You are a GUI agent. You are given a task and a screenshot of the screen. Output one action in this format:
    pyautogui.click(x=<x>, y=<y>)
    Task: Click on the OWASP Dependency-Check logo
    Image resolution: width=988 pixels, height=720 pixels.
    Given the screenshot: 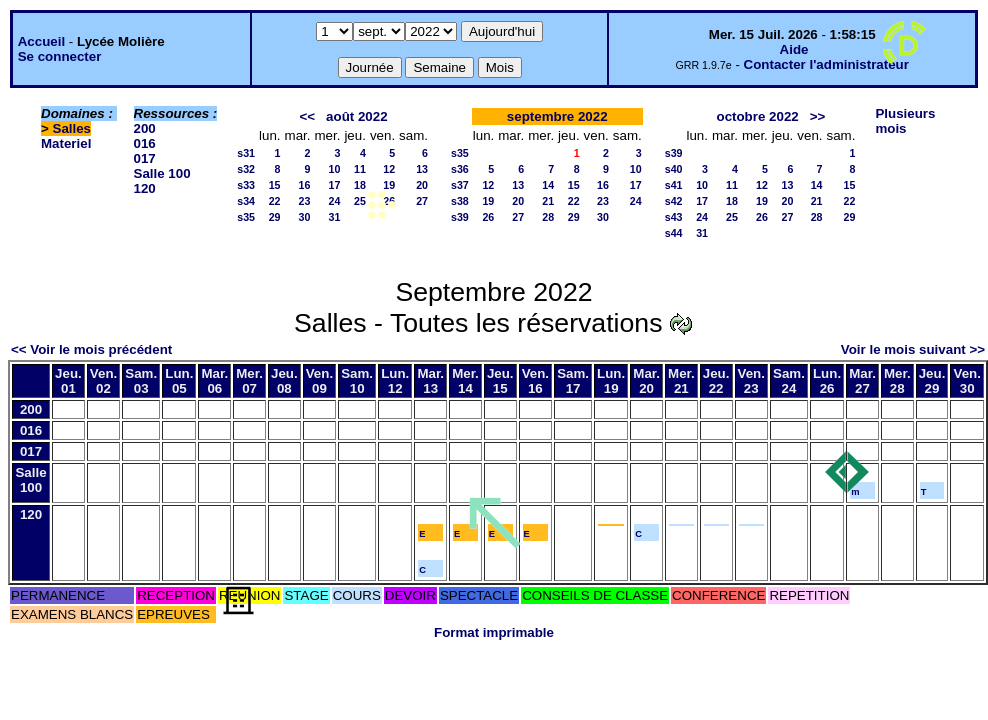 What is the action you would take?
    pyautogui.click(x=904, y=42)
    